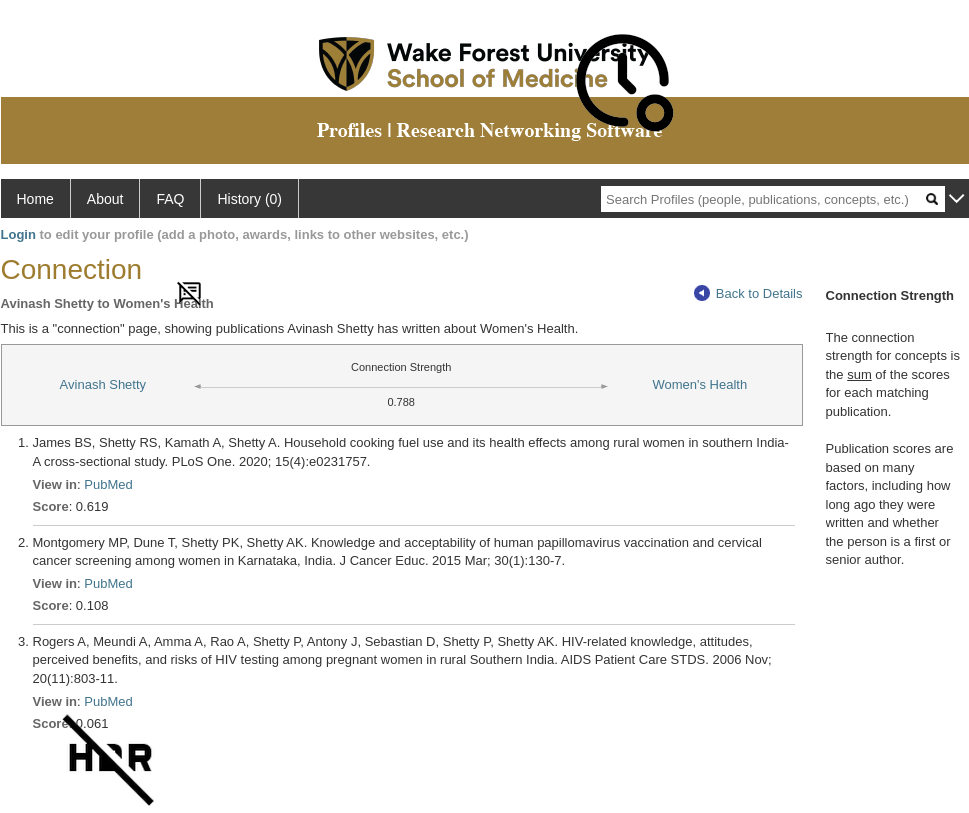 This screenshot has width=969, height=813. What do you see at coordinates (110, 757) in the screenshot?
I see `disable HDR mode in camera settings` at bounding box center [110, 757].